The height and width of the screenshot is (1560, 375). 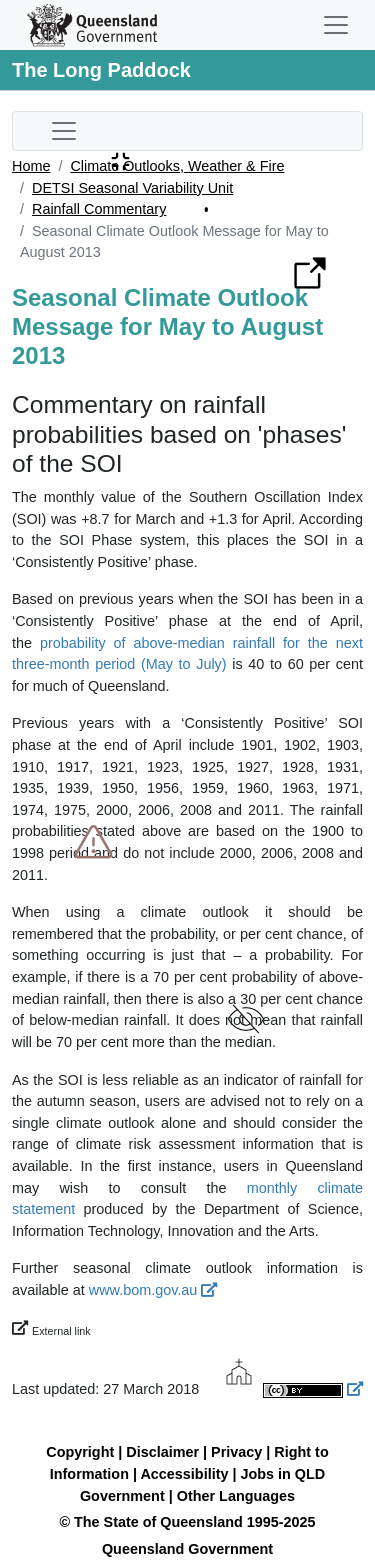 What do you see at coordinates (93, 842) in the screenshot?
I see `indicates a warning or caution state` at bounding box center [93, 842].